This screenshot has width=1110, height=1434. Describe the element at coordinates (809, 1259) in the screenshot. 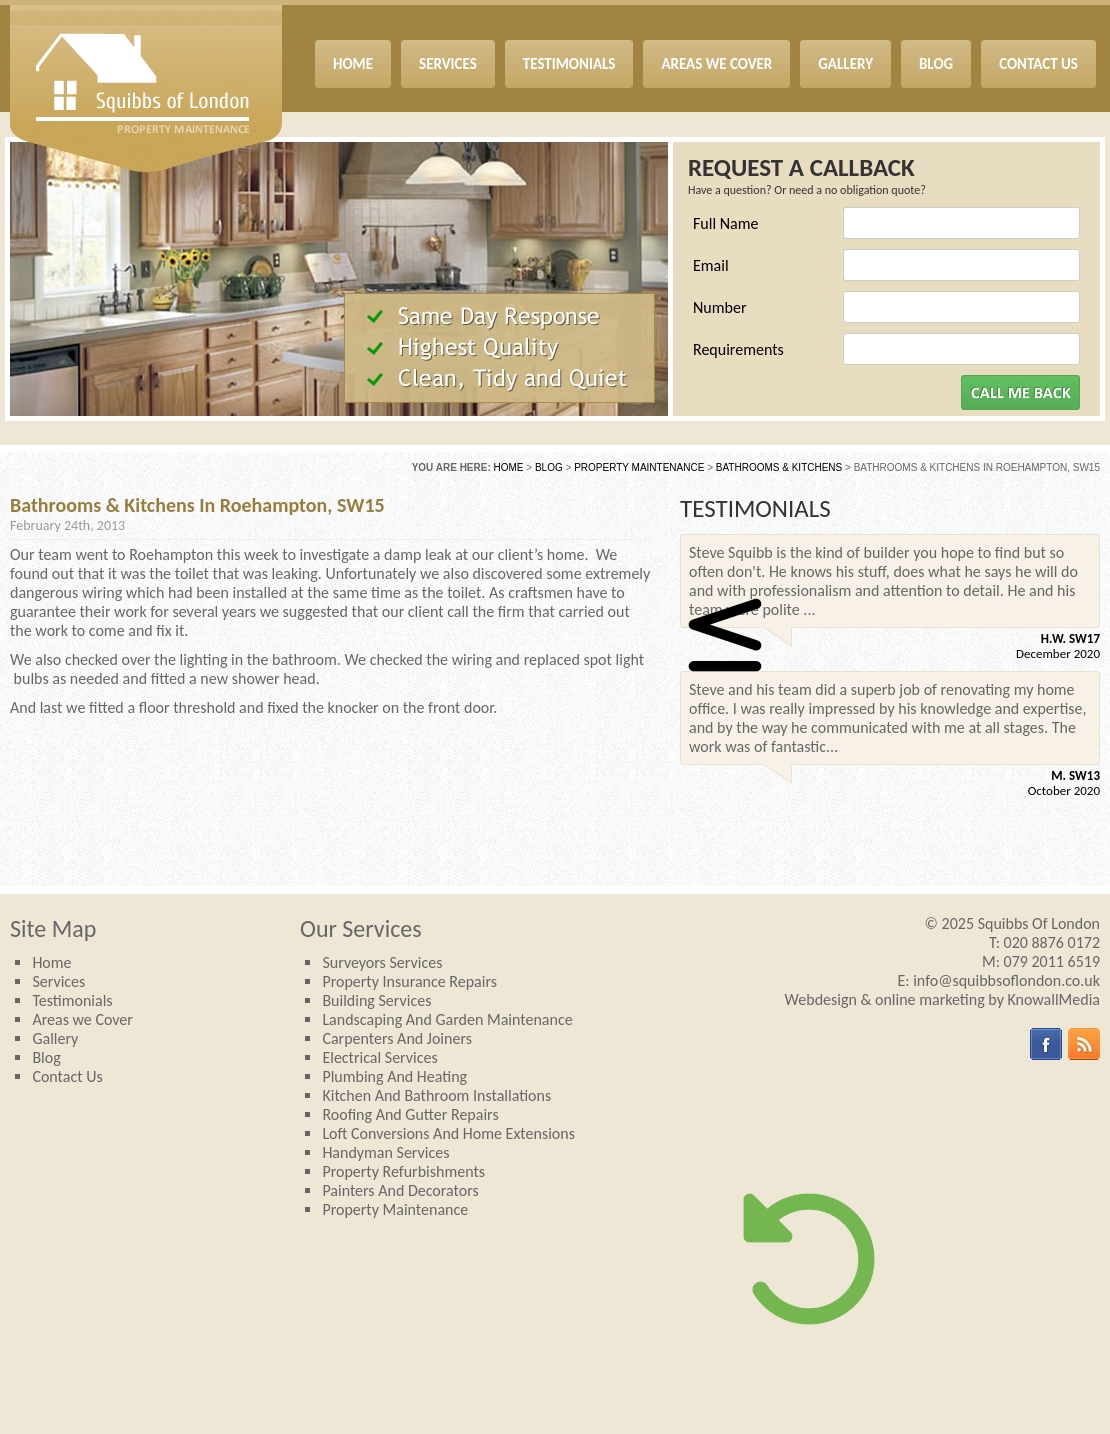

I see `undo the last action` at that location.